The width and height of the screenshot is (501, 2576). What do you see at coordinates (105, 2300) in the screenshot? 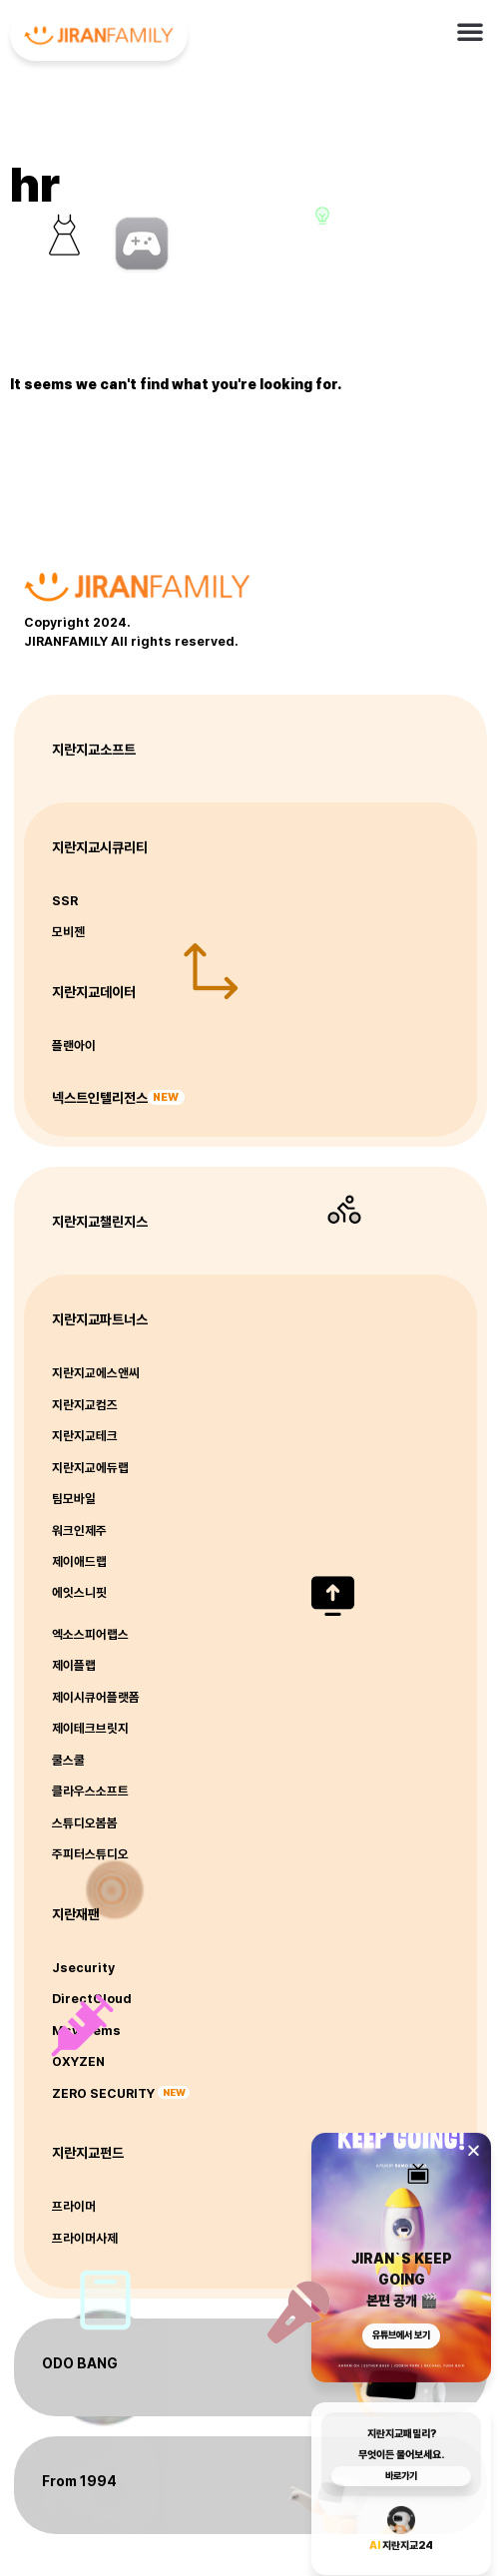
I see `tablet device with speaker` at bounding box center [105, 2300].